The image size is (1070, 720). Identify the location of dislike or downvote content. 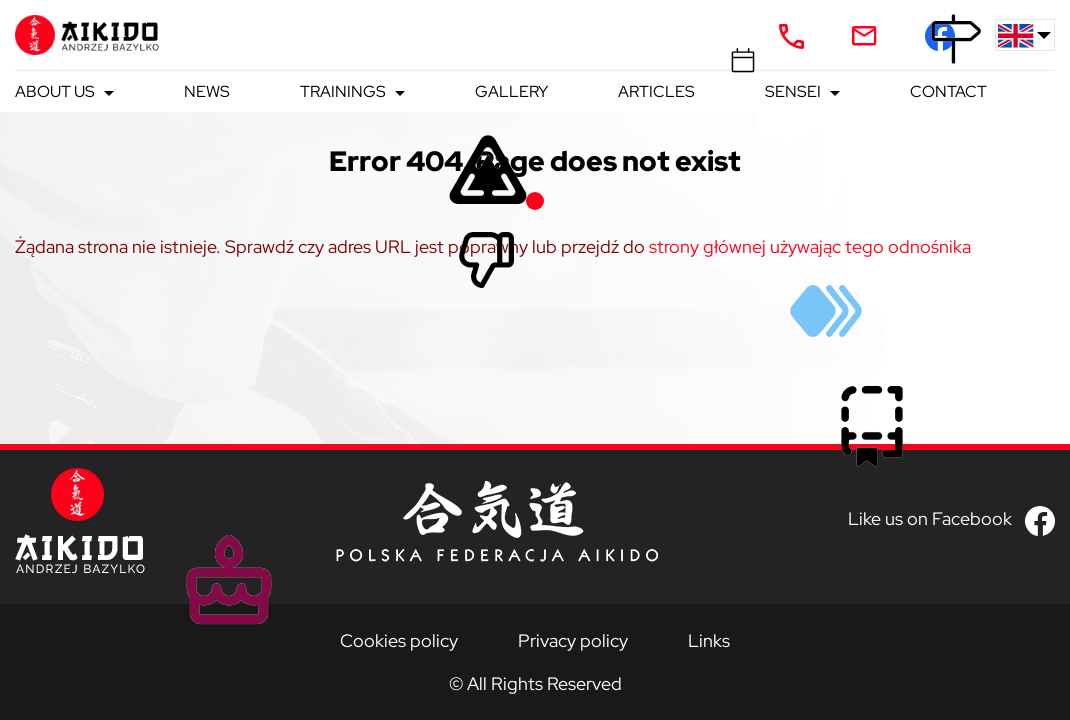
(485, 260).